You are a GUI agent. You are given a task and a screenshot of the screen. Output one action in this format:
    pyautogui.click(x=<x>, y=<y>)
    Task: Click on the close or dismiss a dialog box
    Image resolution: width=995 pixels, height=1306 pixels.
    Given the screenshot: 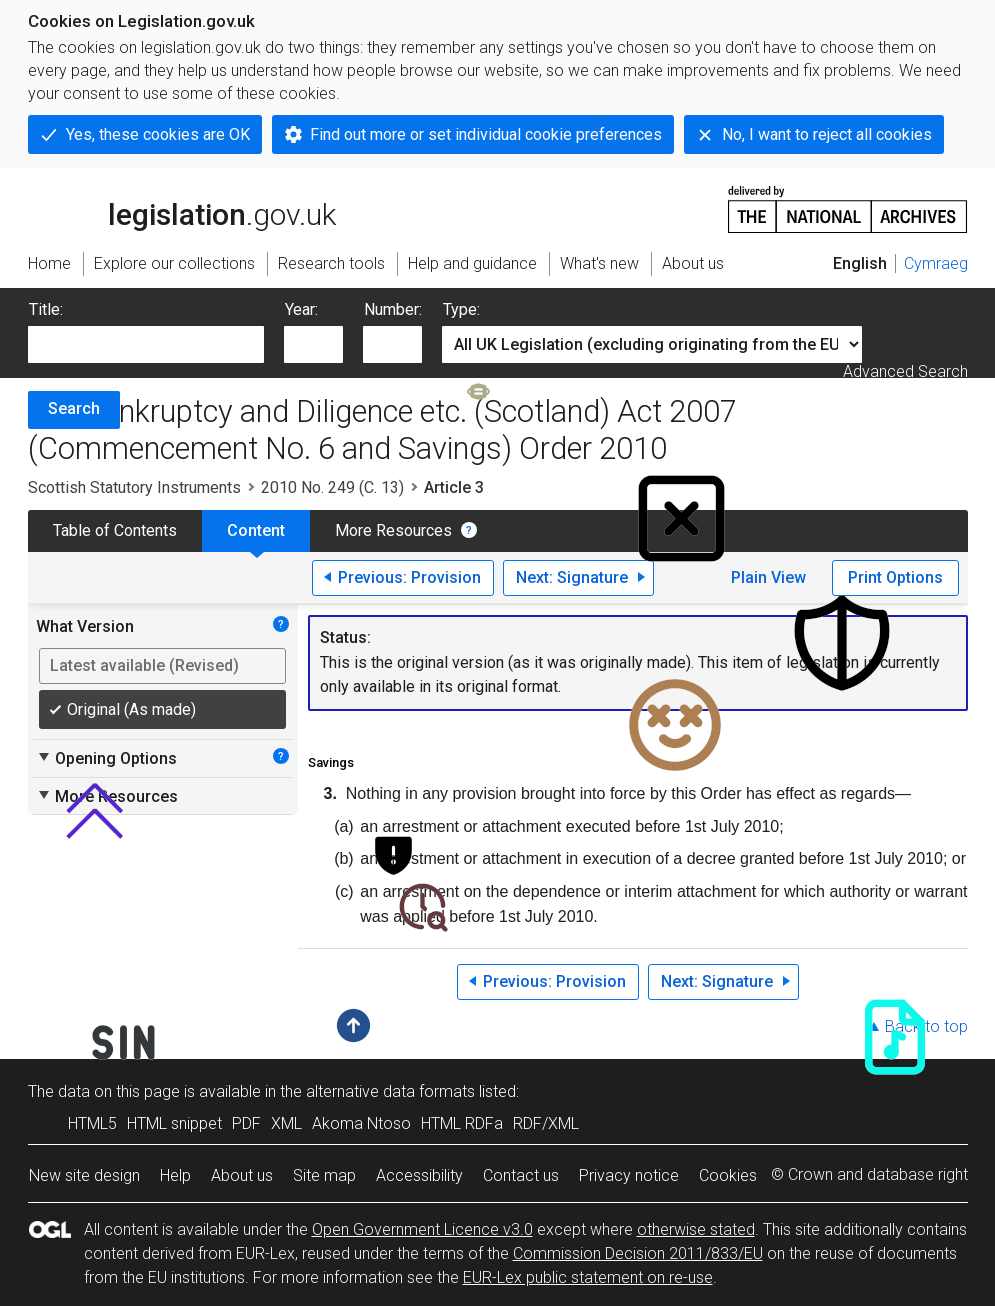 What is the action you would take?
    pyautogui.click(x=681, y=518)
    